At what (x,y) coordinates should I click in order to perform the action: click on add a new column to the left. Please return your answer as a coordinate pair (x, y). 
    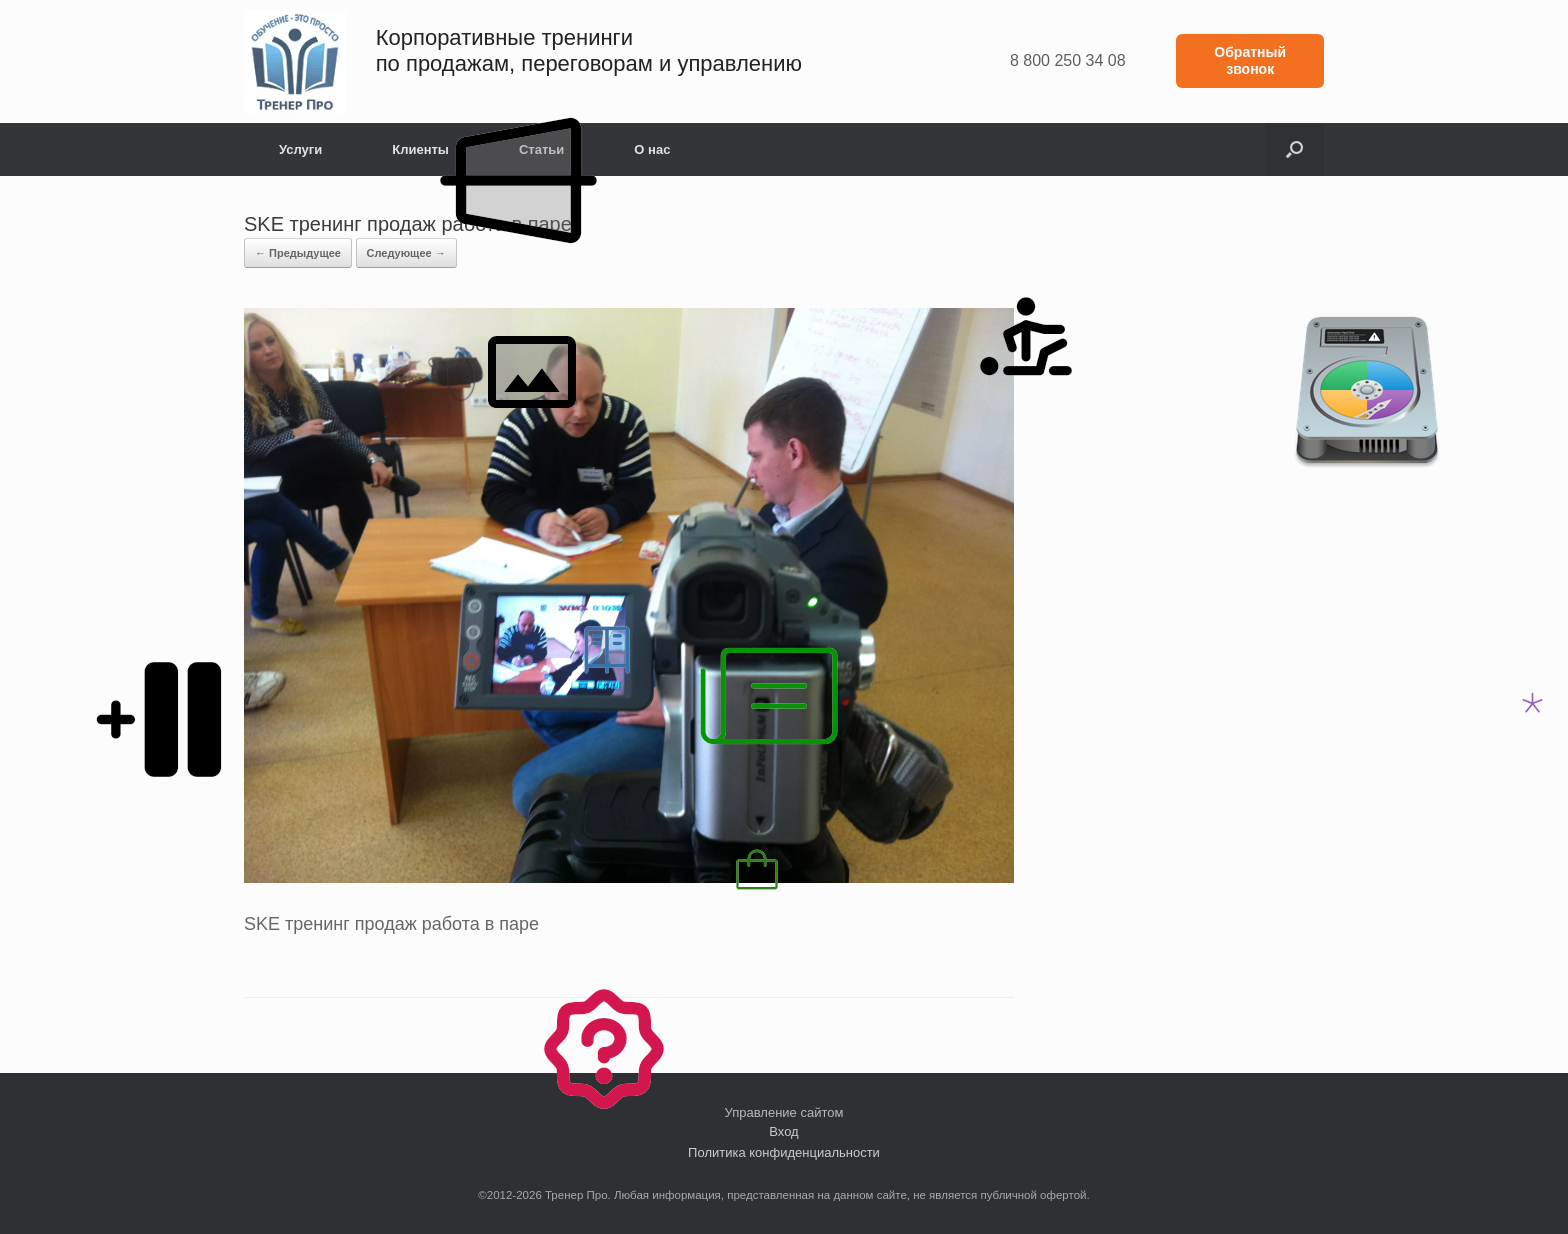
    Looking at the image, I should click on (168, 719).